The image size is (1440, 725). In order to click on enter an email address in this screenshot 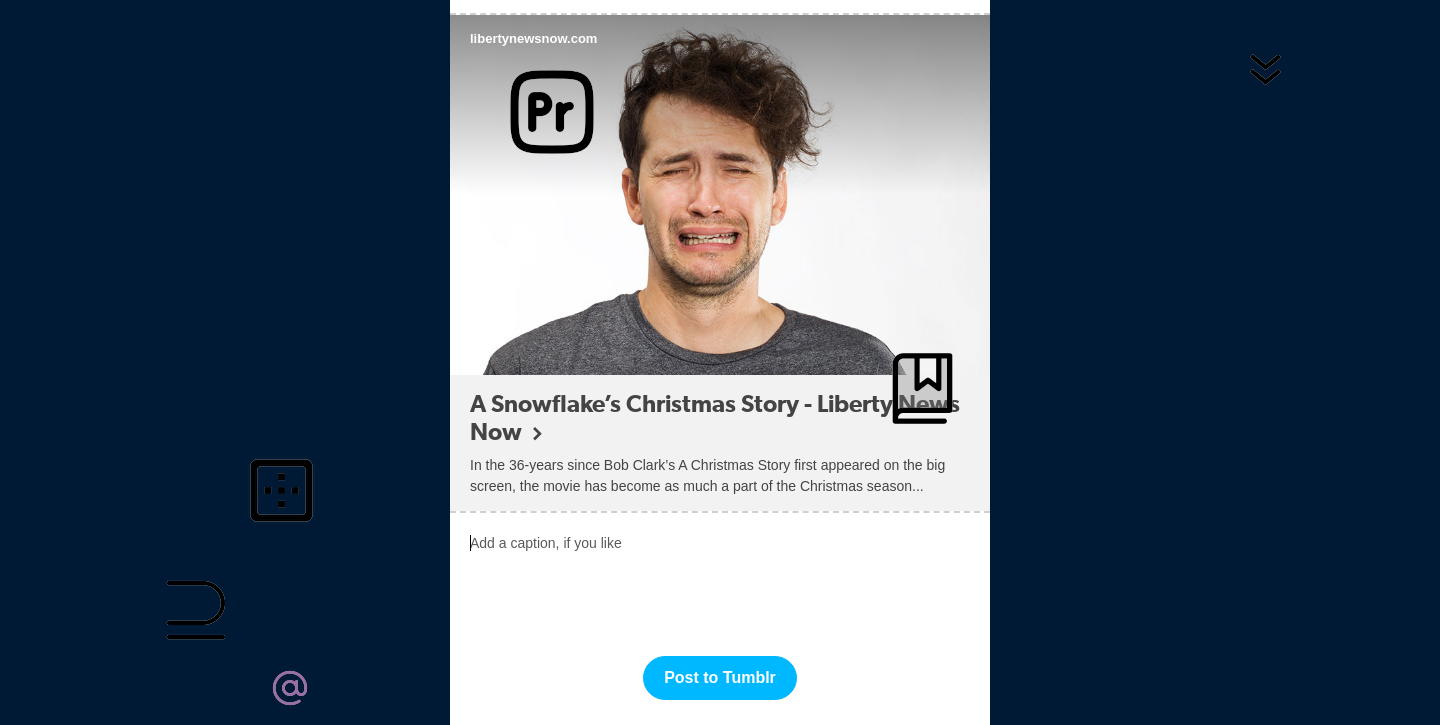, I will do `click(290, 688)`.